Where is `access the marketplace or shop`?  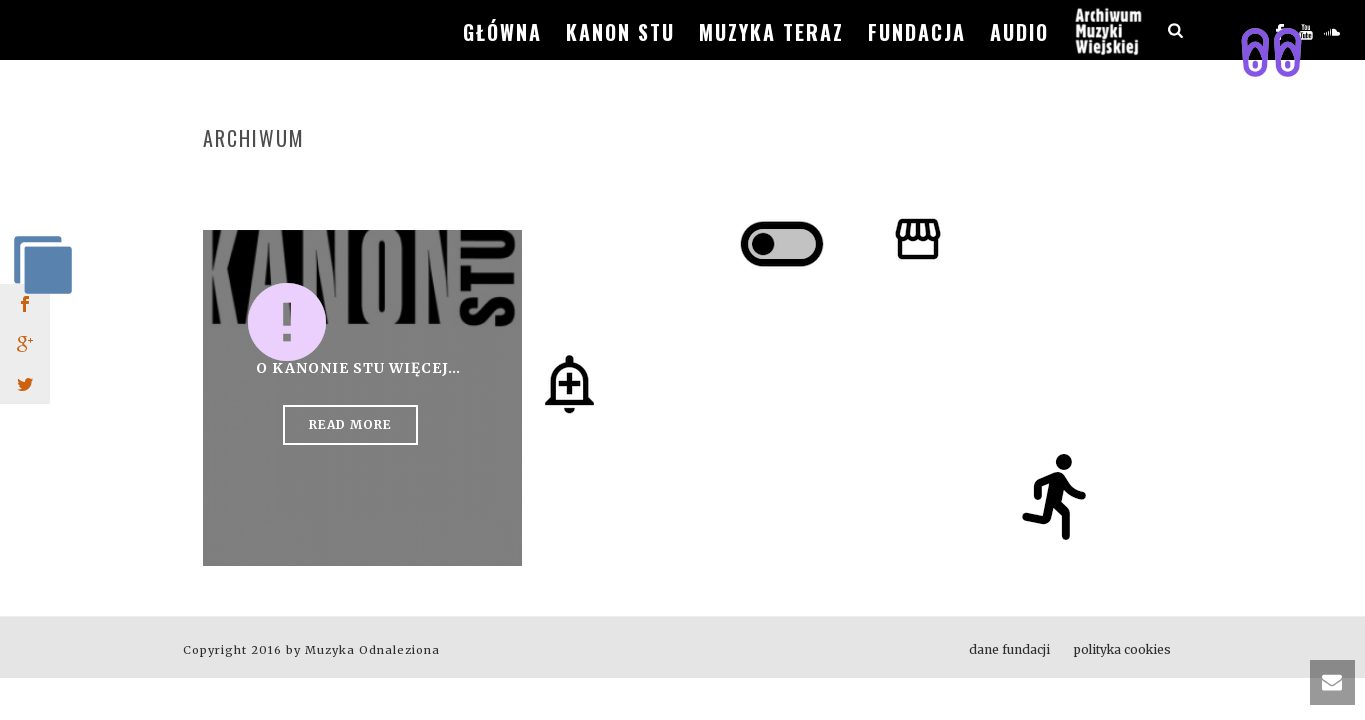
access the marketplace or shop is located at coordinates (918, 239).